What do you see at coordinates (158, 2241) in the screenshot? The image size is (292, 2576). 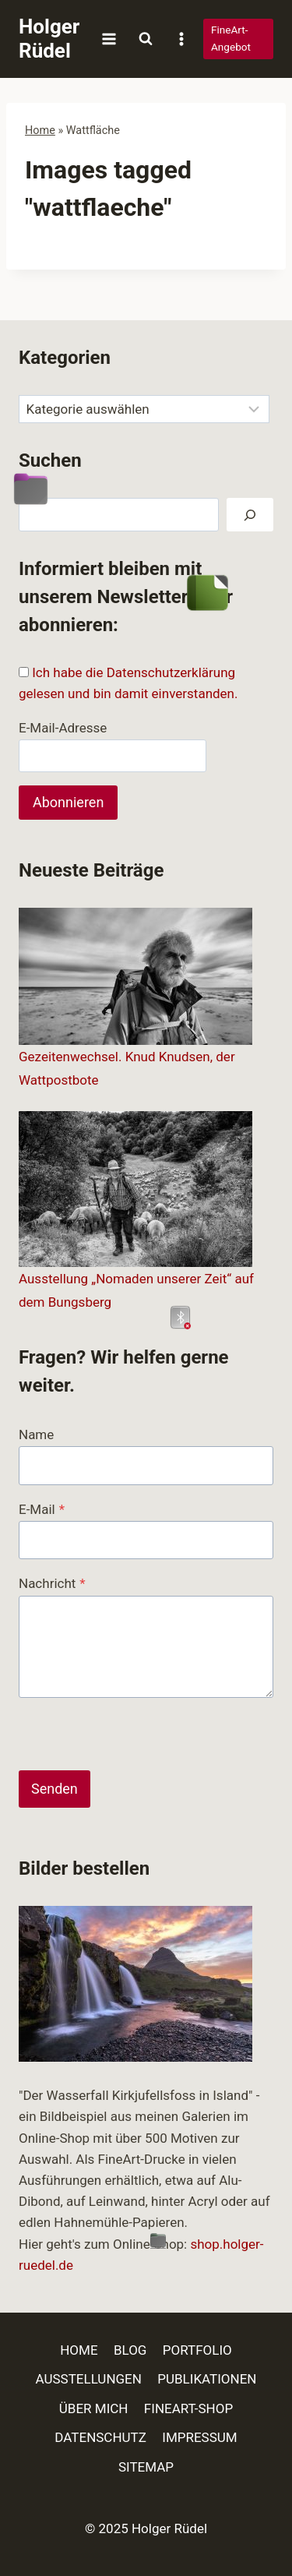 I see `access files stored on a remote server` at bounding box center [158, 2241].